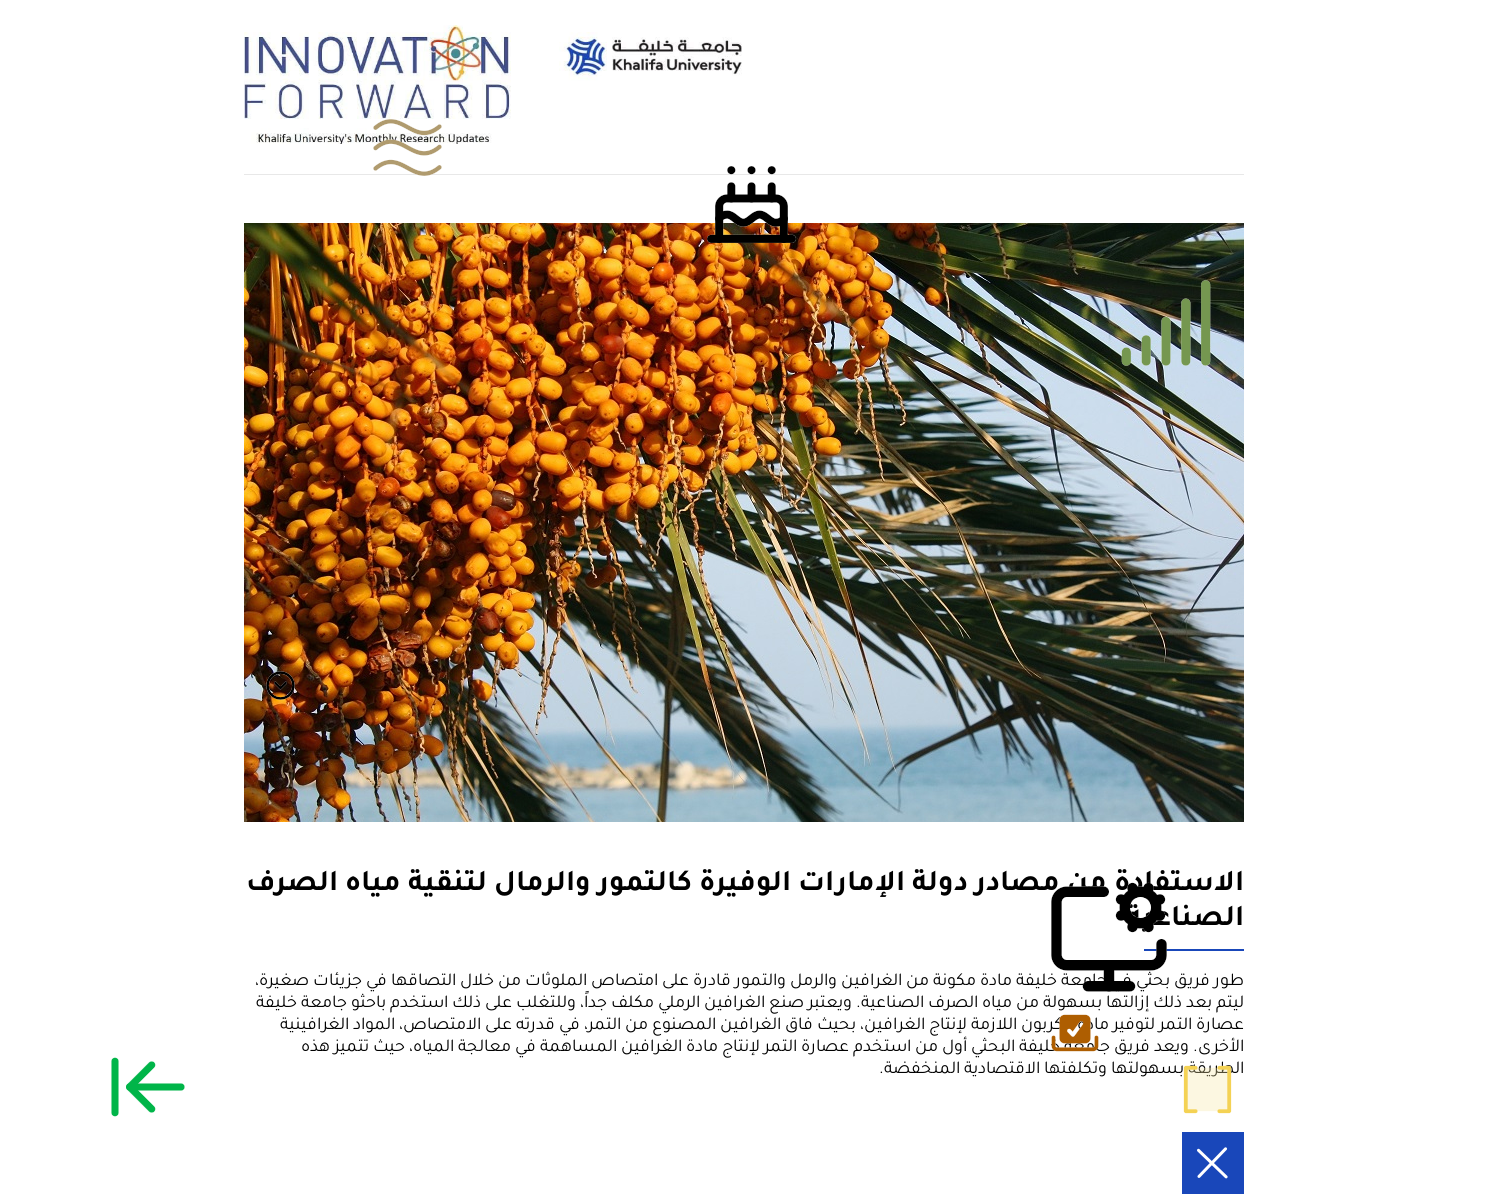  What do you see at coordinates (1166, 323) in the screenshot?
I see `indicates cellular or network signal strength` at bounding box center [1166, 323].